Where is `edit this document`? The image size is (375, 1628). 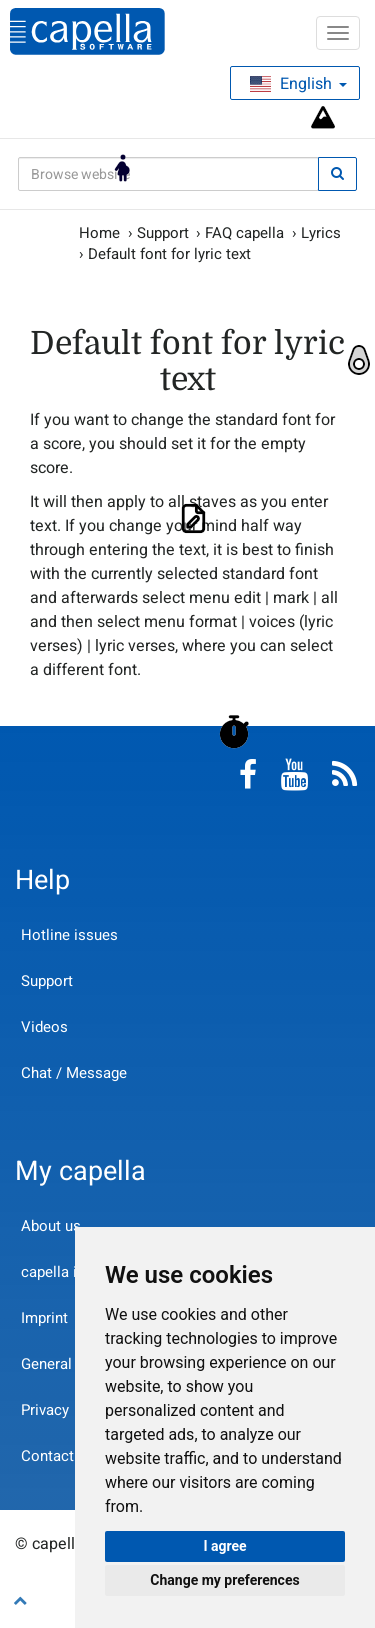
edit this document is located at coordinates (193, 518).